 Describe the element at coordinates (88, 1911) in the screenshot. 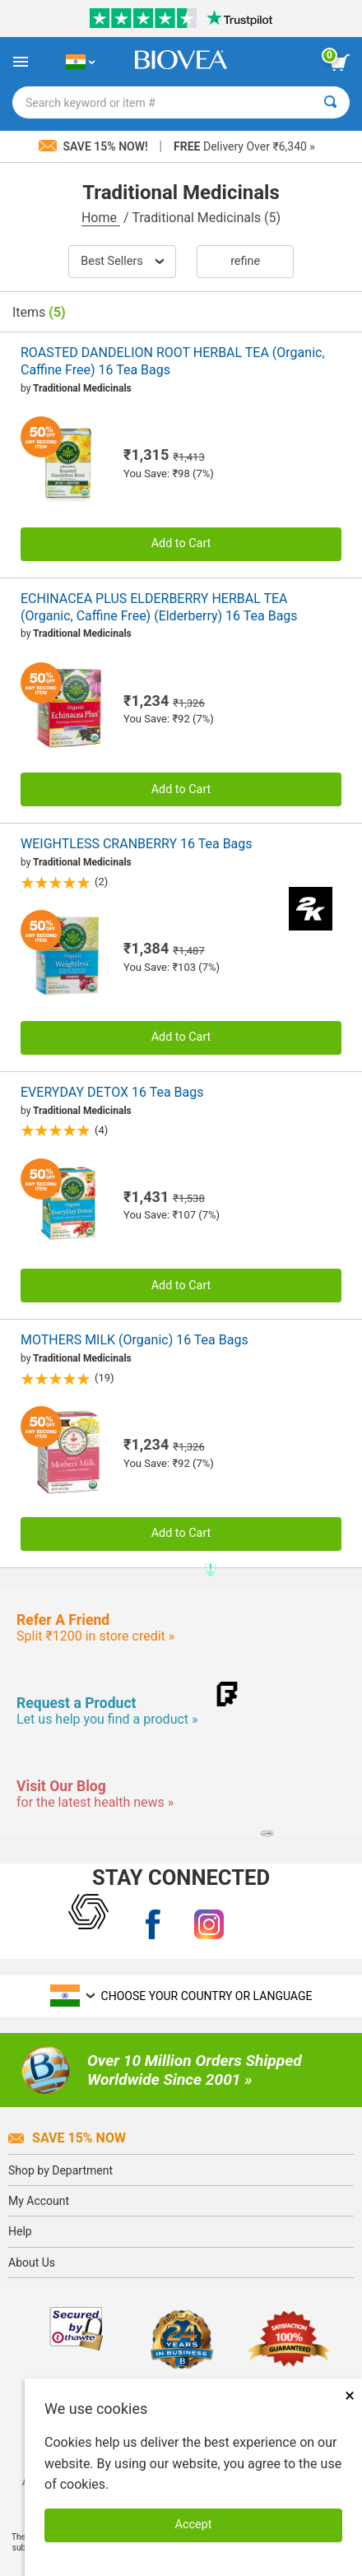

I see `plume app or service logo` at that location.